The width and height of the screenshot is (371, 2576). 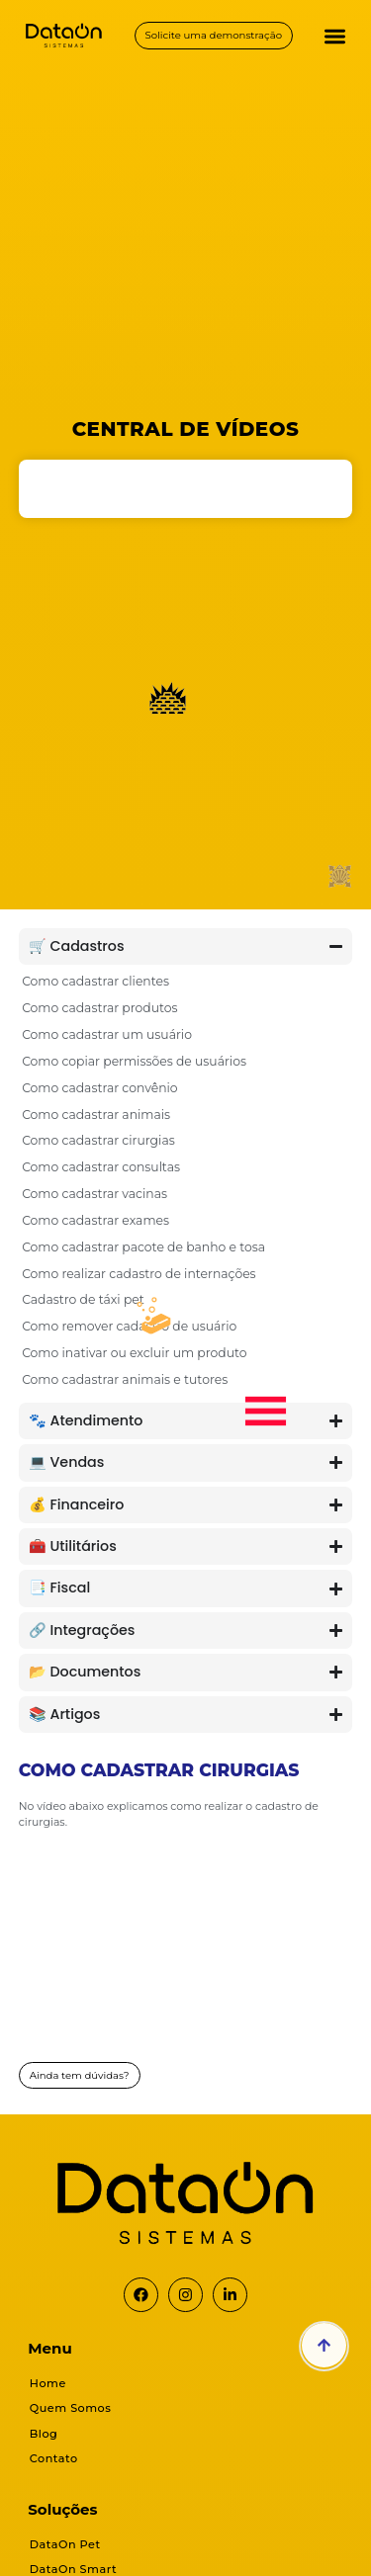 I want to click on share or broadcast game achievement, so click(x=339, y=876).